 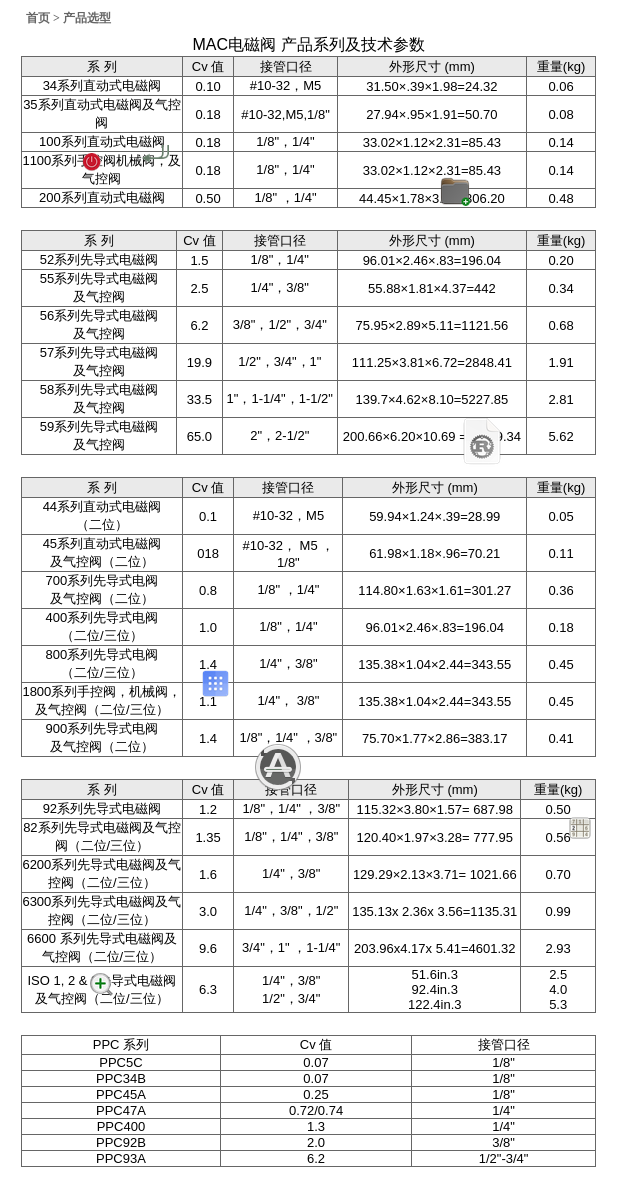 I want to click on open the software update manager, so click(x=278, y=767).